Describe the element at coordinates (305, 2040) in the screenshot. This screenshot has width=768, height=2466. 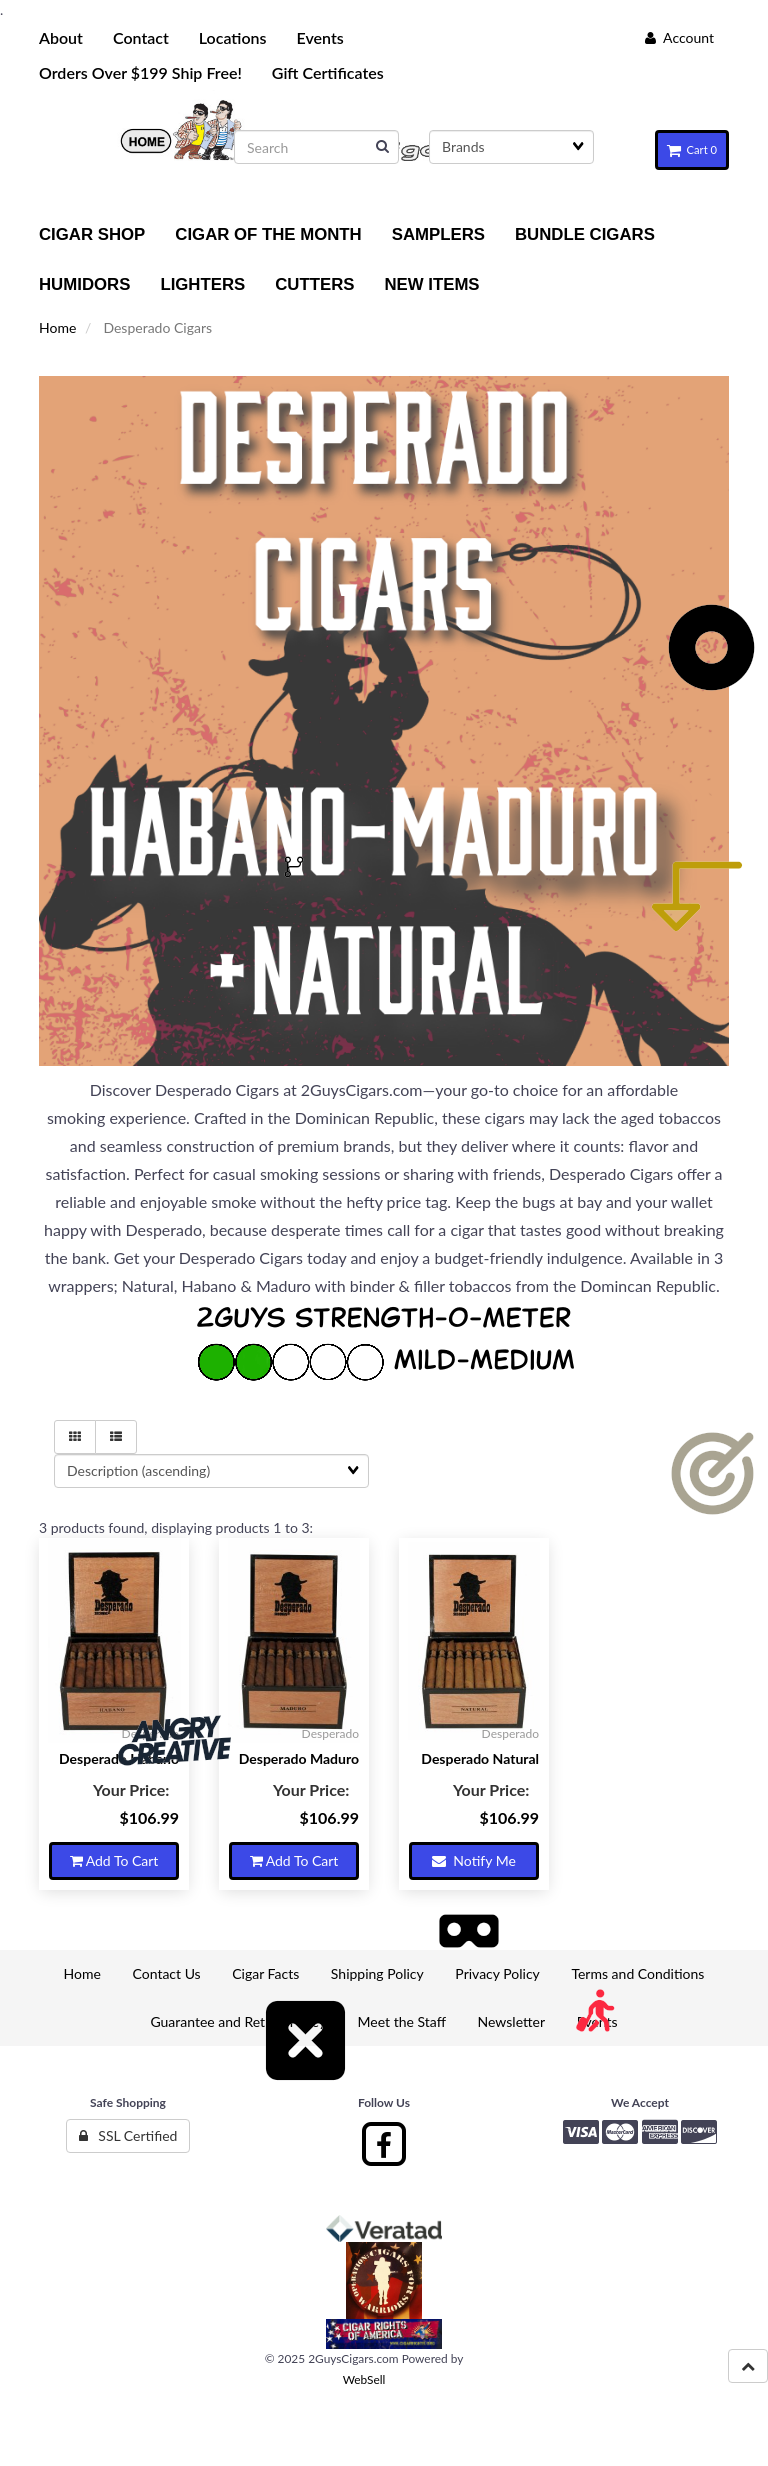
I see `close or dismiss a dialog box` at that location.